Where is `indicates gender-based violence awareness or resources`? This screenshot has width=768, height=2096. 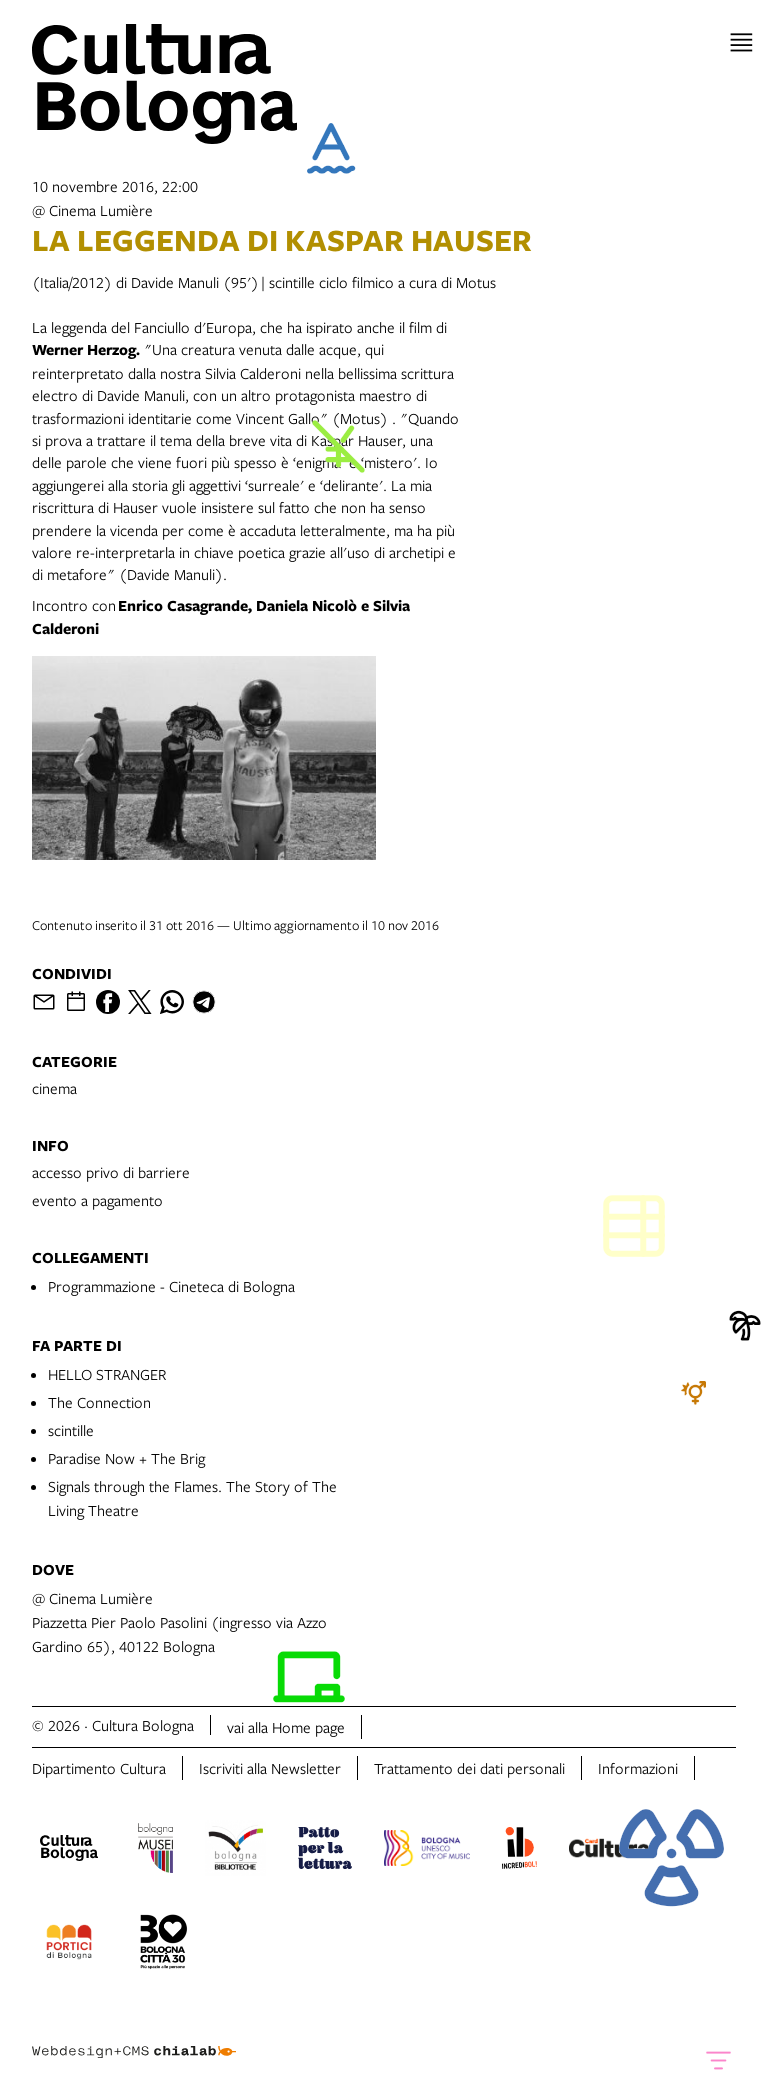
indicates gender-based violence awareness or resources is located at coordinates (693, 1393).